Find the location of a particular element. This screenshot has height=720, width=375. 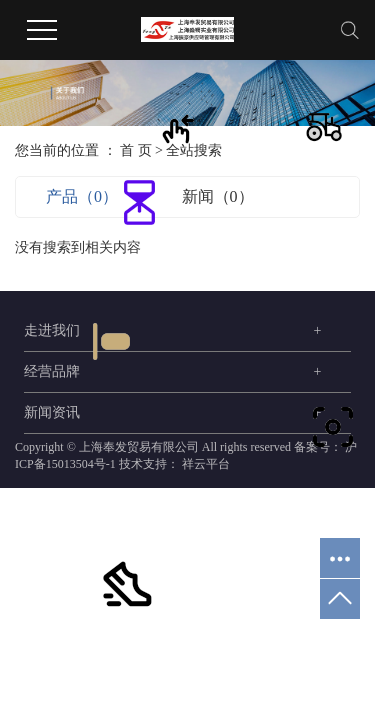

indicates a process is in progress is located at coordinates (139, 202).